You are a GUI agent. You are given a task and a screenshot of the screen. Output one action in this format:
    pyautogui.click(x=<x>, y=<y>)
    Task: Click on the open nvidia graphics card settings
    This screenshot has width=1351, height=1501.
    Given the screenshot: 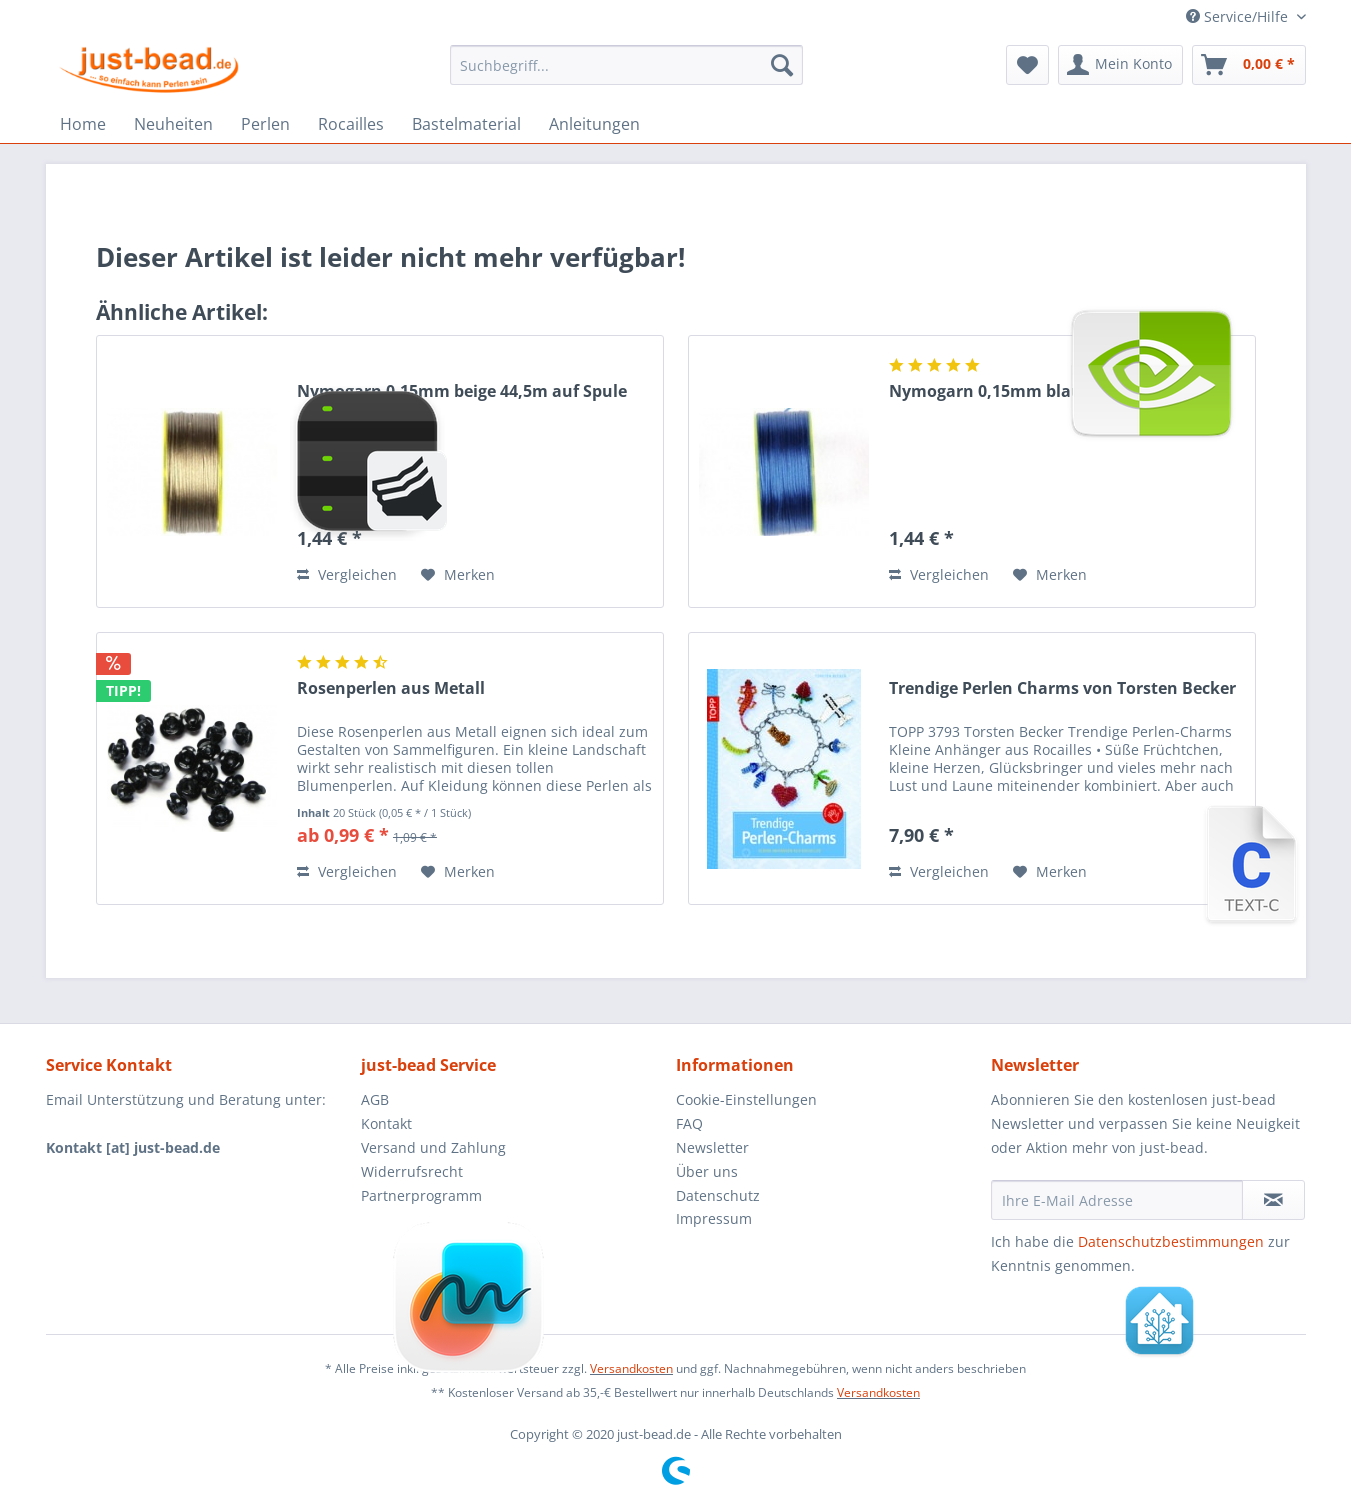 What is the action you would take?
    pyautogui.click(x=1151, y=373)
    